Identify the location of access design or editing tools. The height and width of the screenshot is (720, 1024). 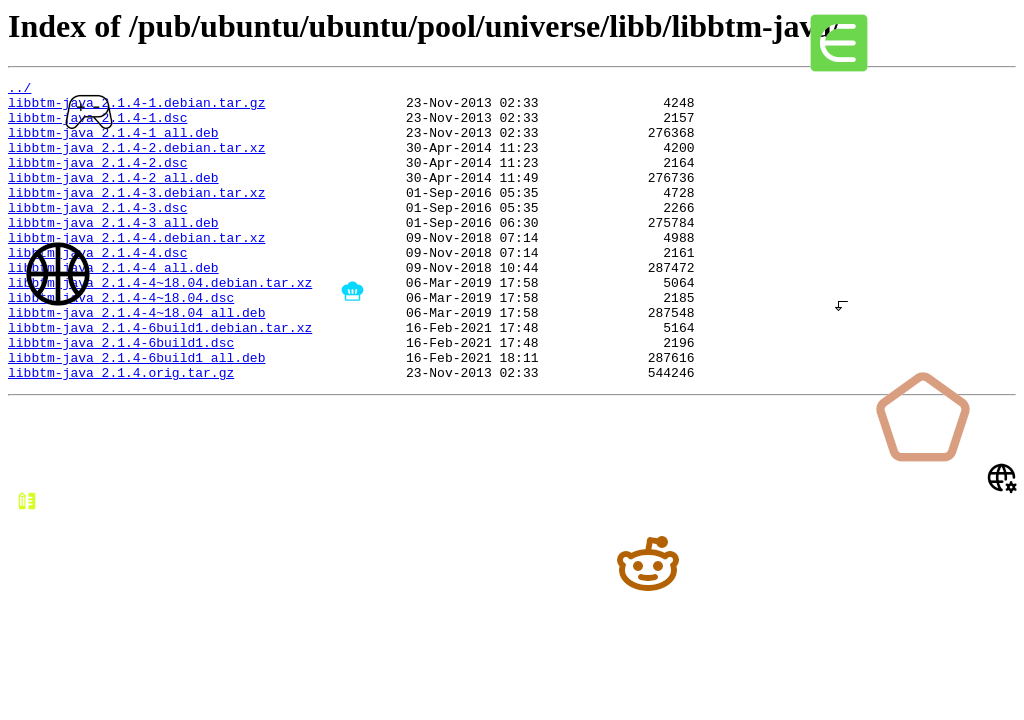
(27, 501).